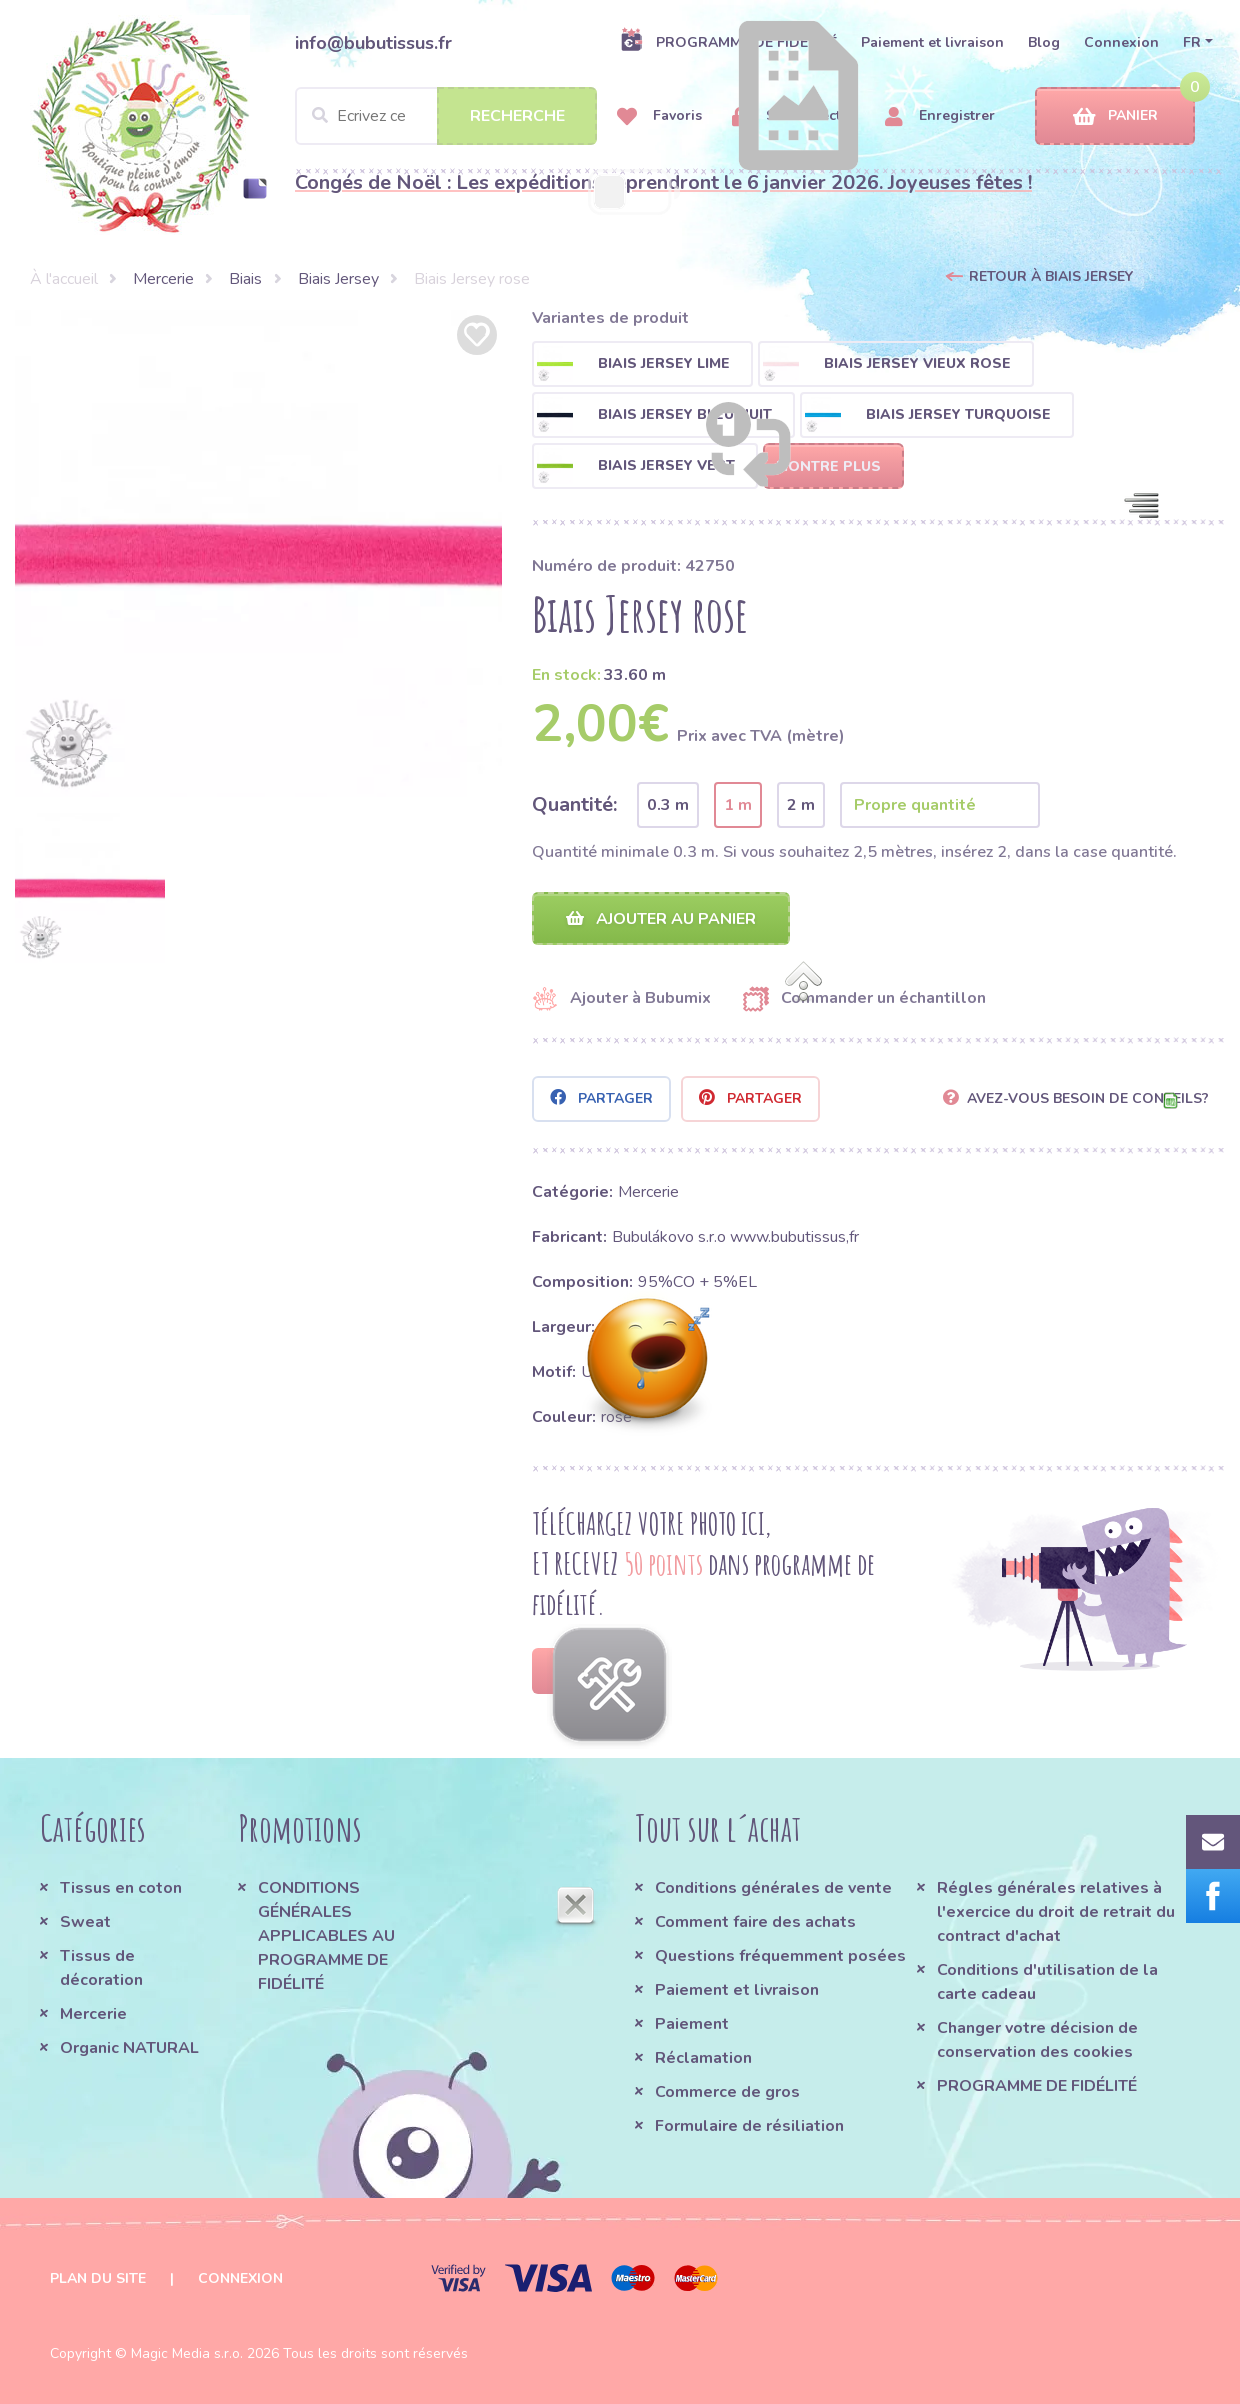 This screenshot has width=1240, height=2404. I want to click on repeat current song in playlist, so click(751, 447).